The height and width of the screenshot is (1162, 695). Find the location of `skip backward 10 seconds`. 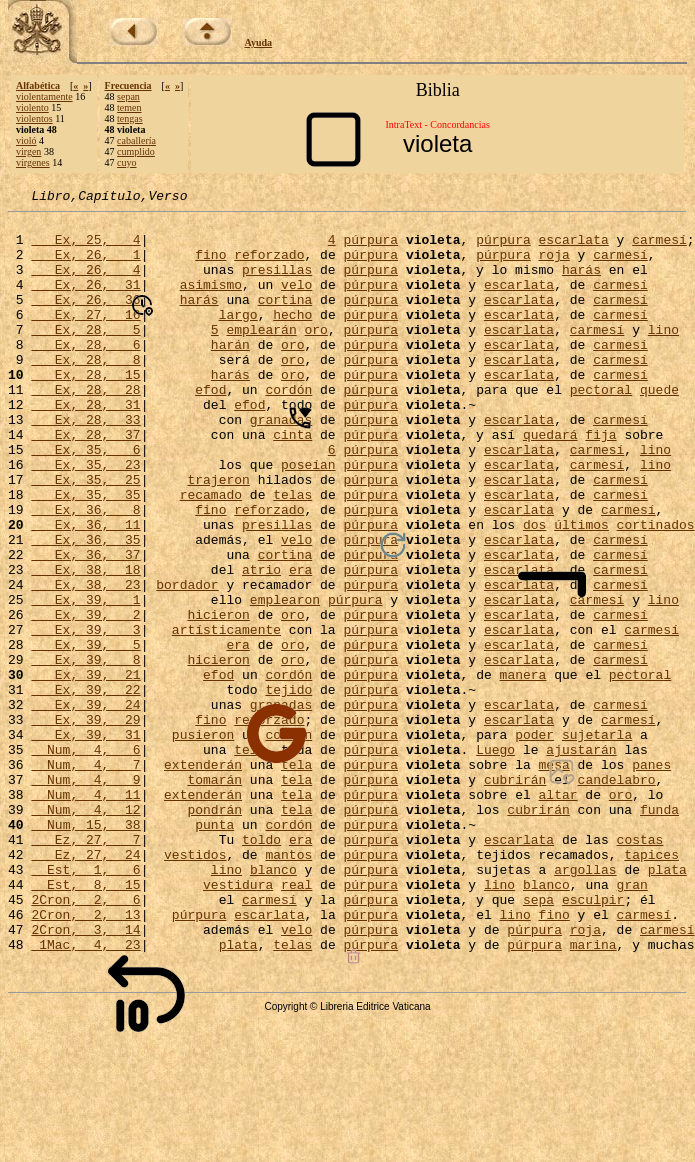

skip backward 10 seconds is located at coordinates (144, 995).